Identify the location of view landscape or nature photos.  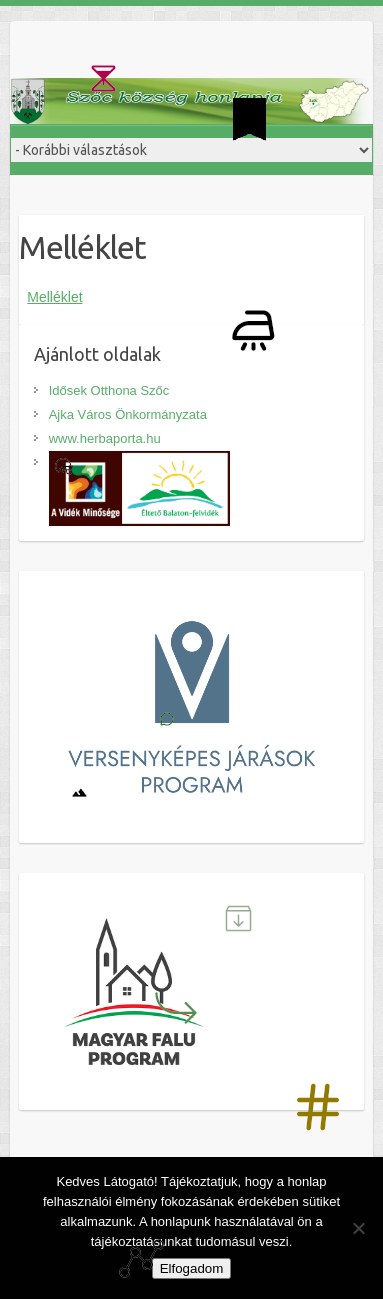
(79, 792).